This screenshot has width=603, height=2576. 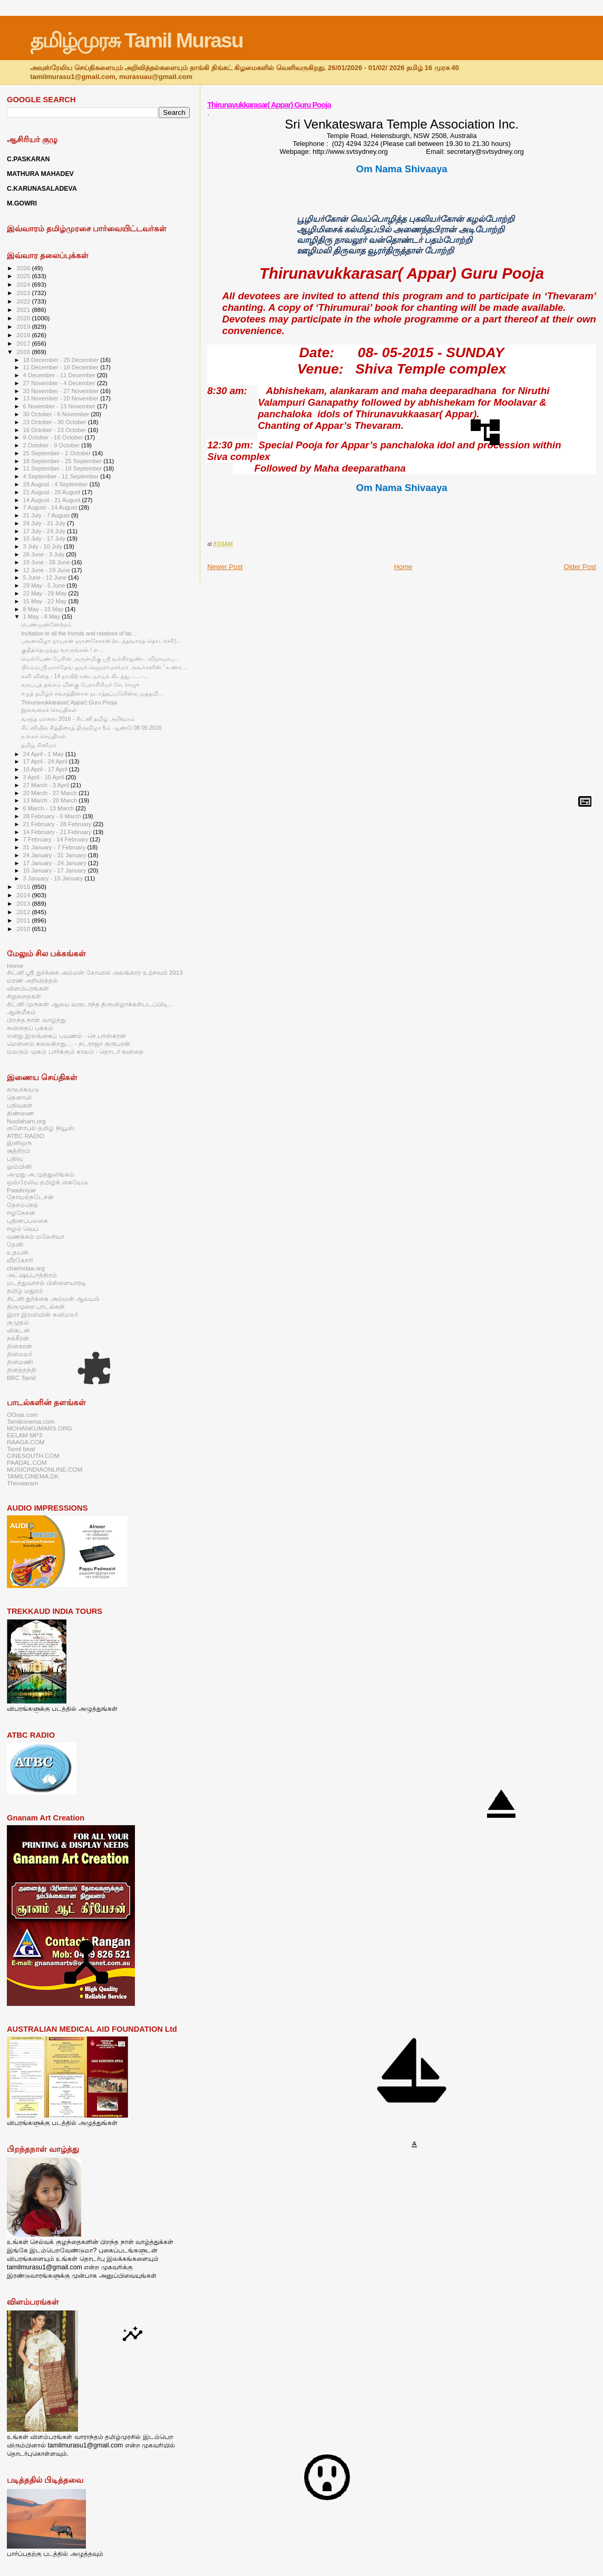 What do you see at coordinates (327, 2477) in the screenshot?
I see `electrical outlet or power socket indicator` at bounding box center [327, 2477].